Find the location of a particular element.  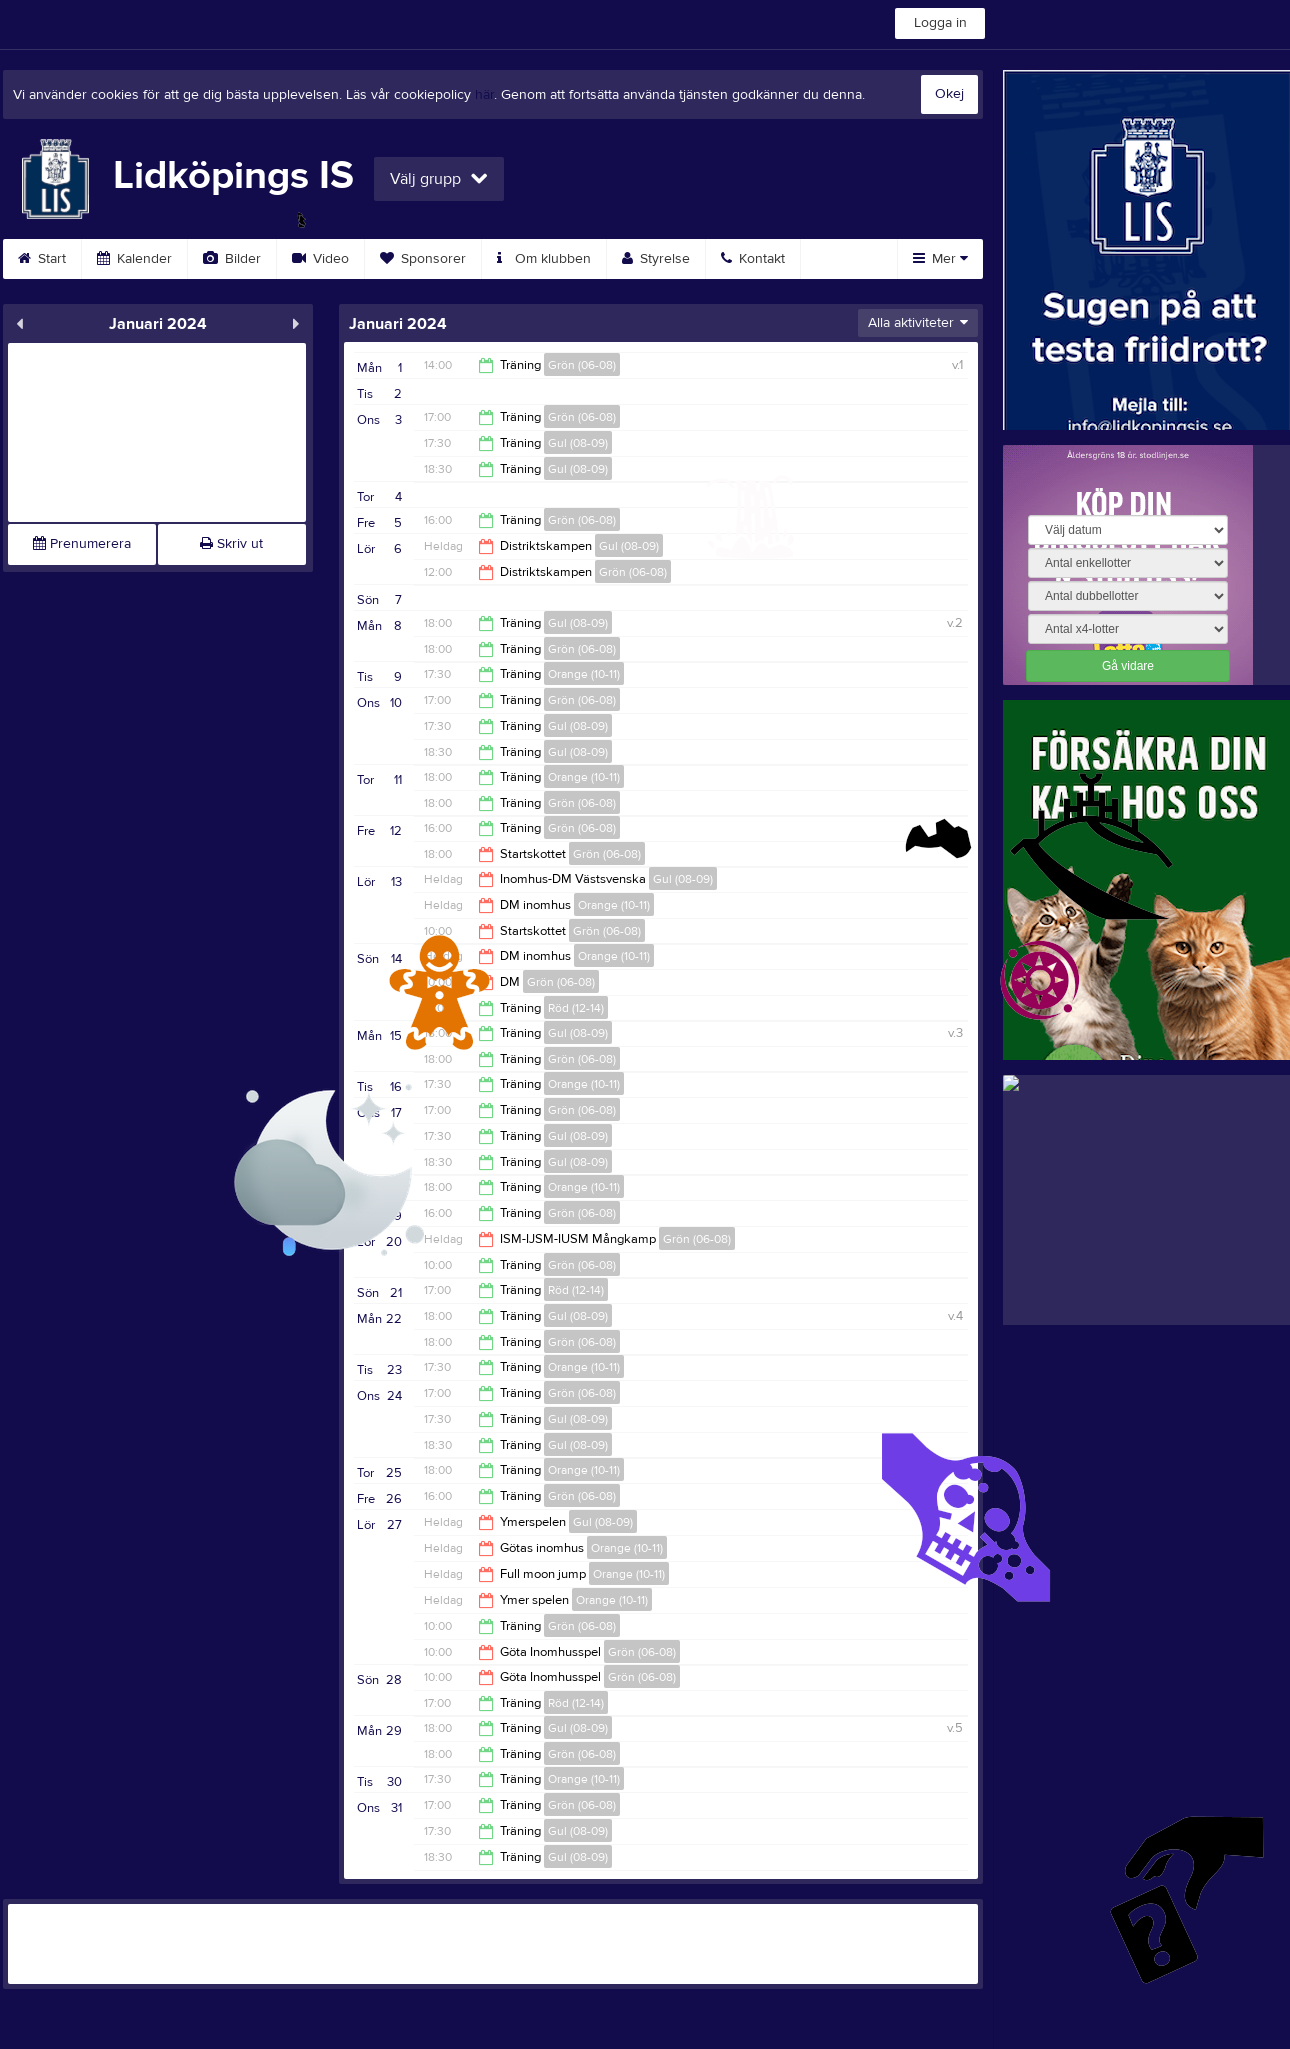

activate disintegrate ability or spell is located at coordinates (965, 1516).